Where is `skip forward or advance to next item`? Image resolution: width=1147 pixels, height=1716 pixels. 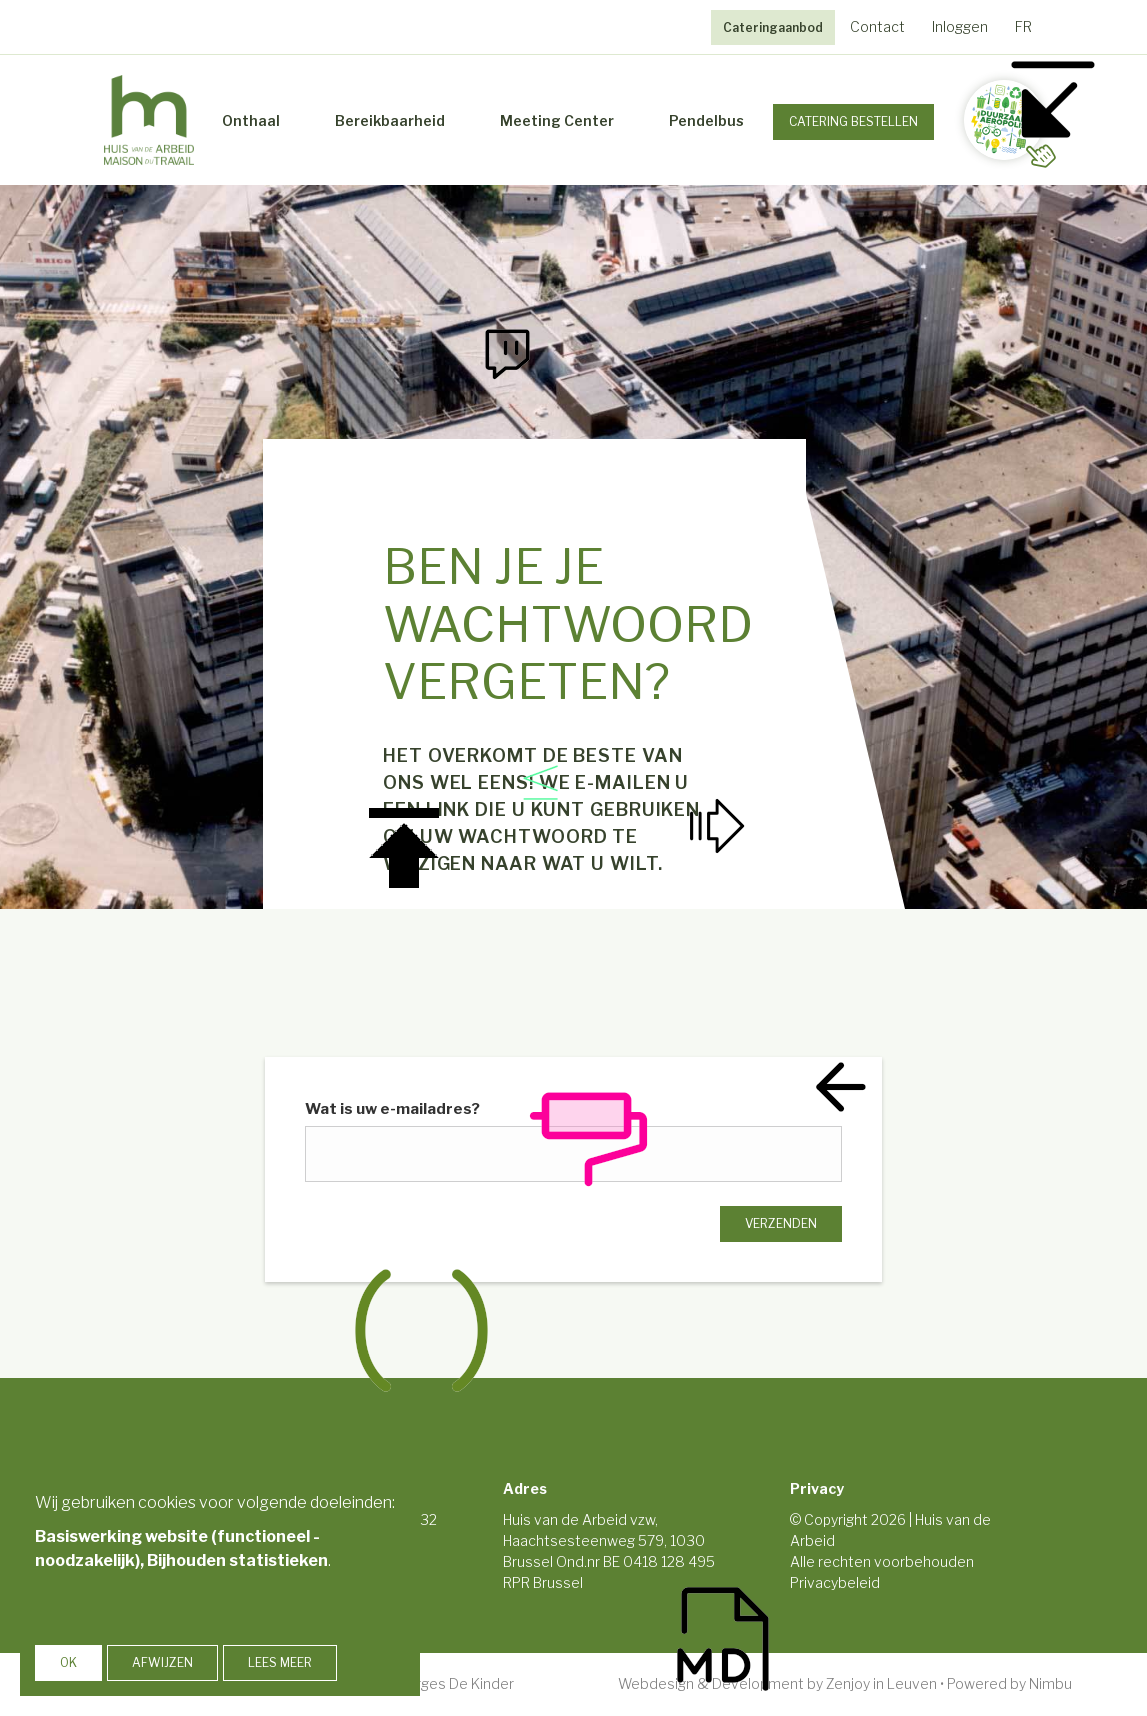
skip forward or advance to next item is located at coordinates (715, 826).